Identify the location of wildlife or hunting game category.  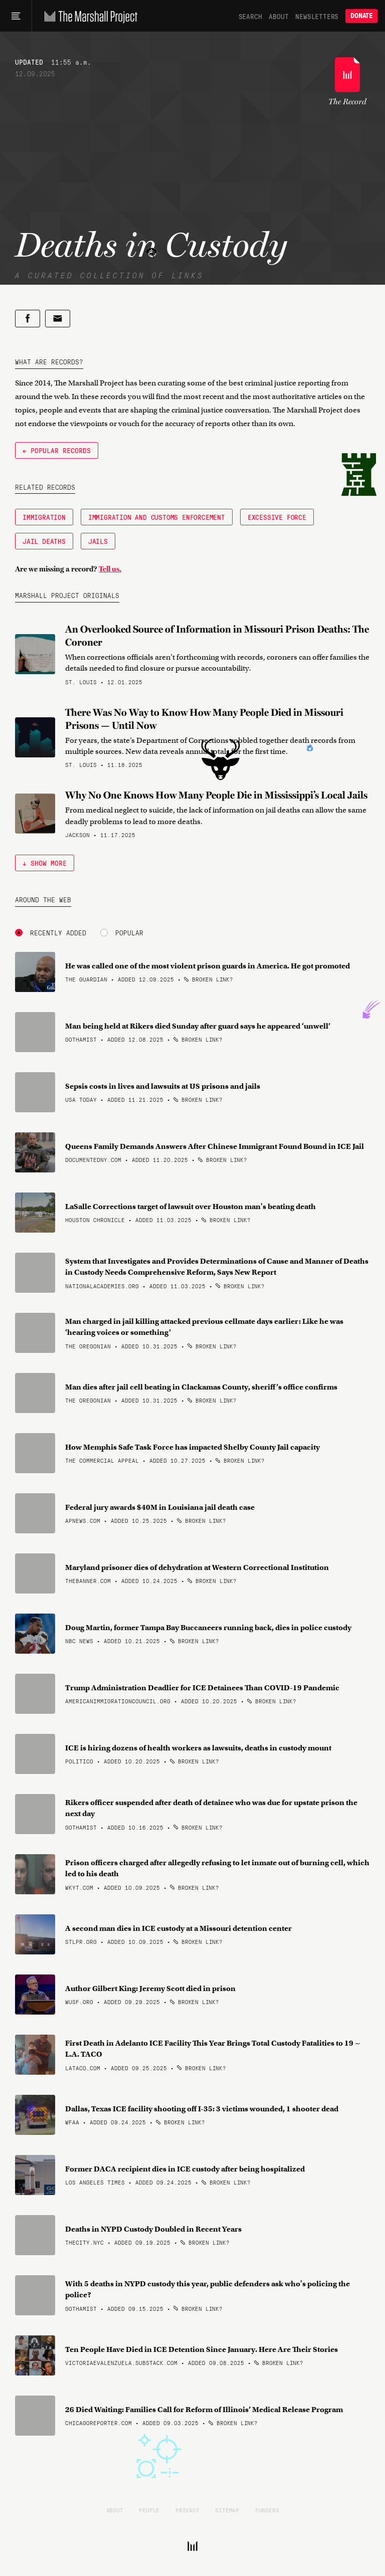
(221, 759).